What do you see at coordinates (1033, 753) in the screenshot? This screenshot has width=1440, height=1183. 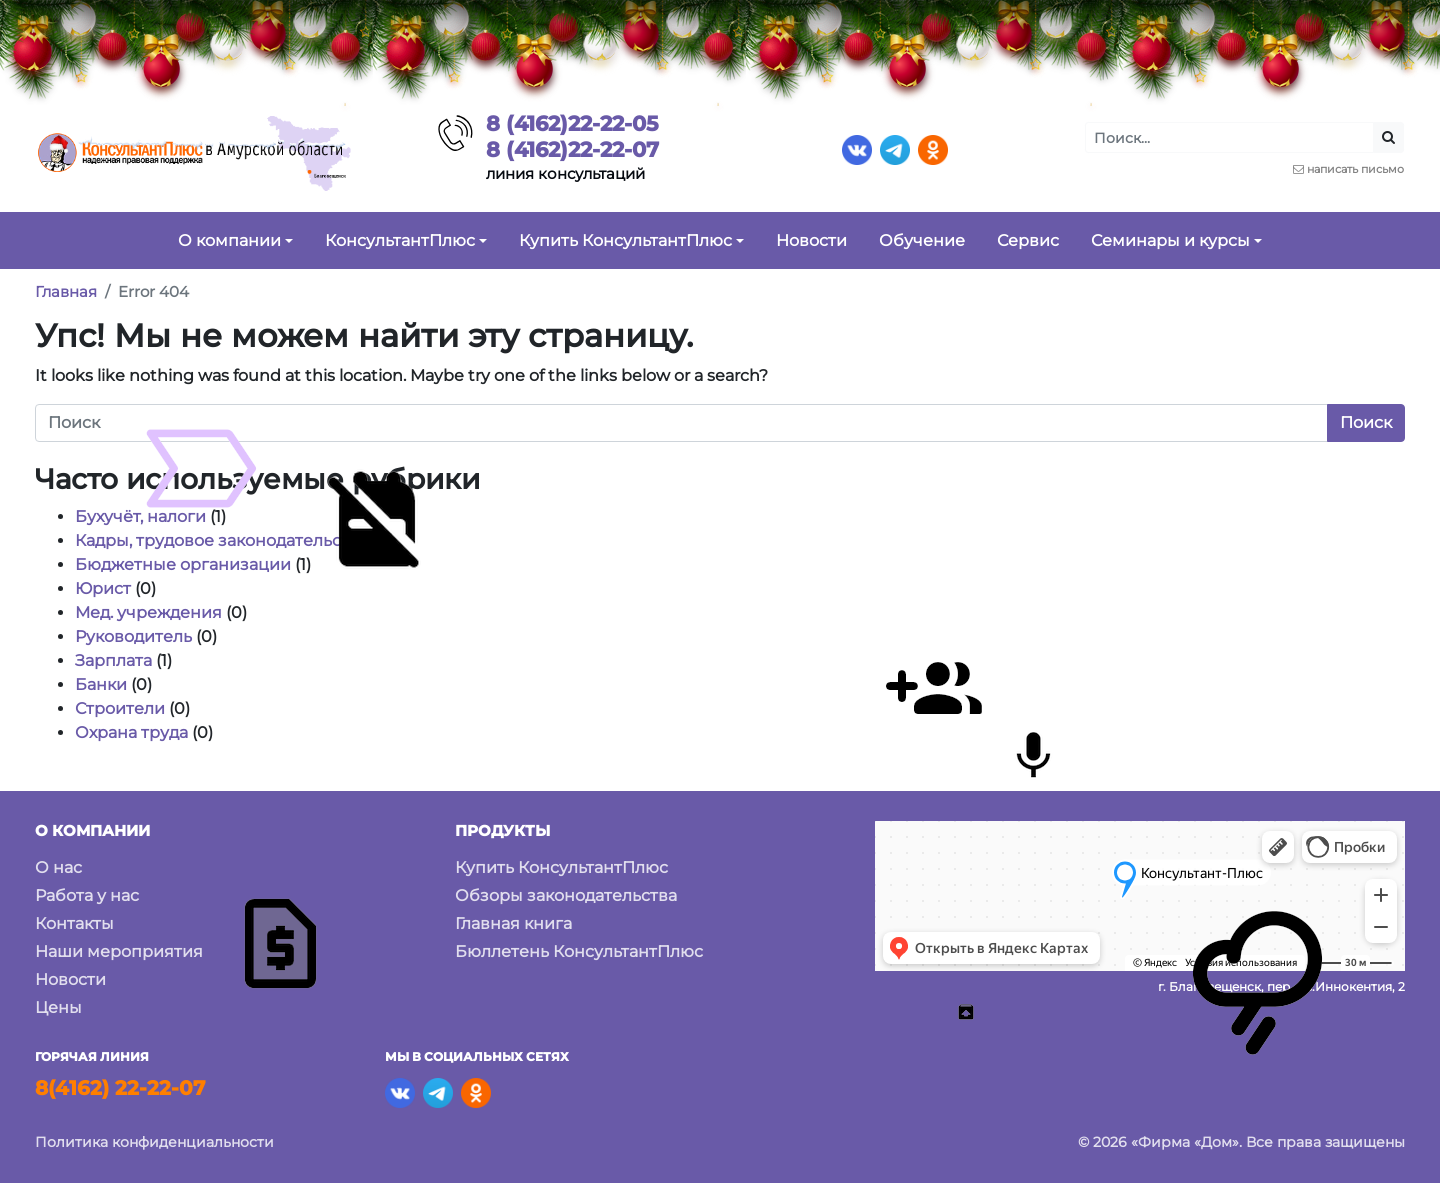 I see `tap to use voice input` at bounding box center [1033, 753].